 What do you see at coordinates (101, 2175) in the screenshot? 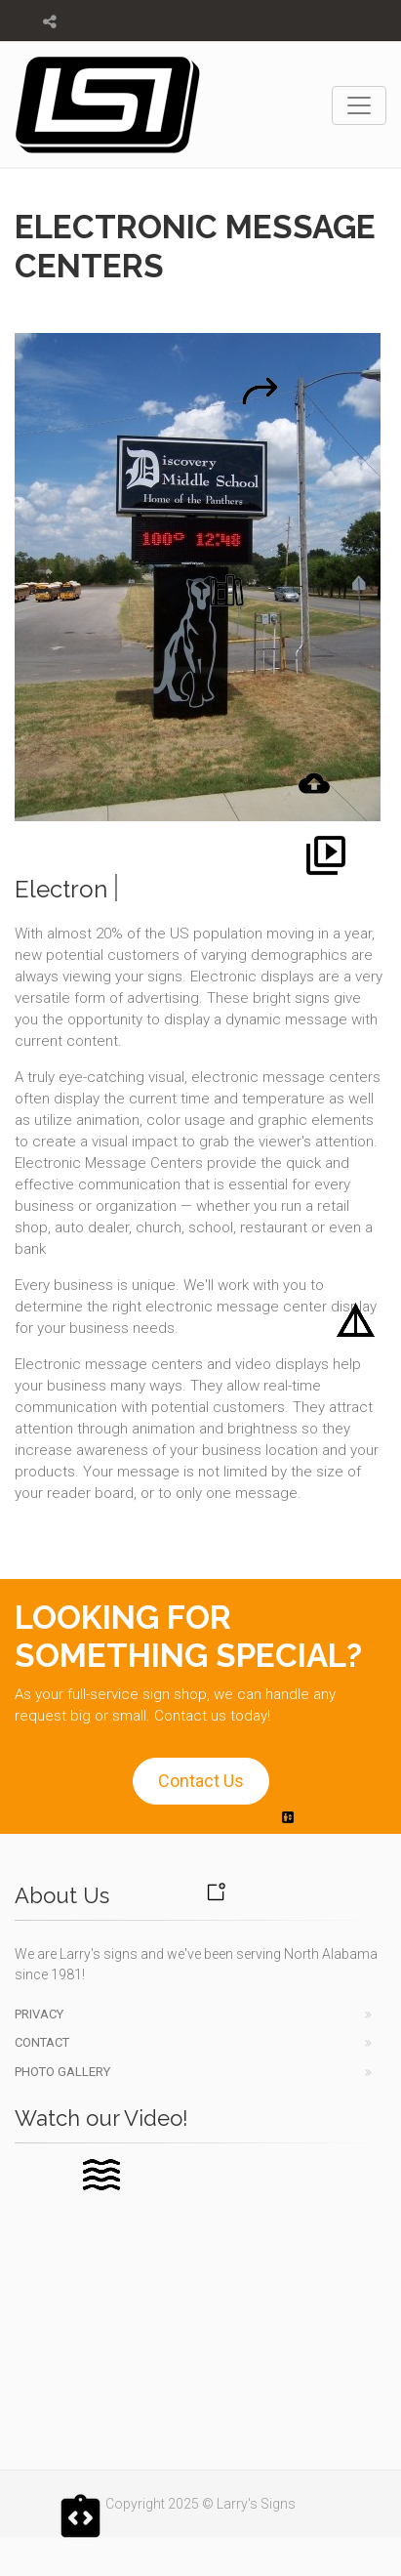
I see `indicates water or aquatic features` at bounding box center [101, 2175].